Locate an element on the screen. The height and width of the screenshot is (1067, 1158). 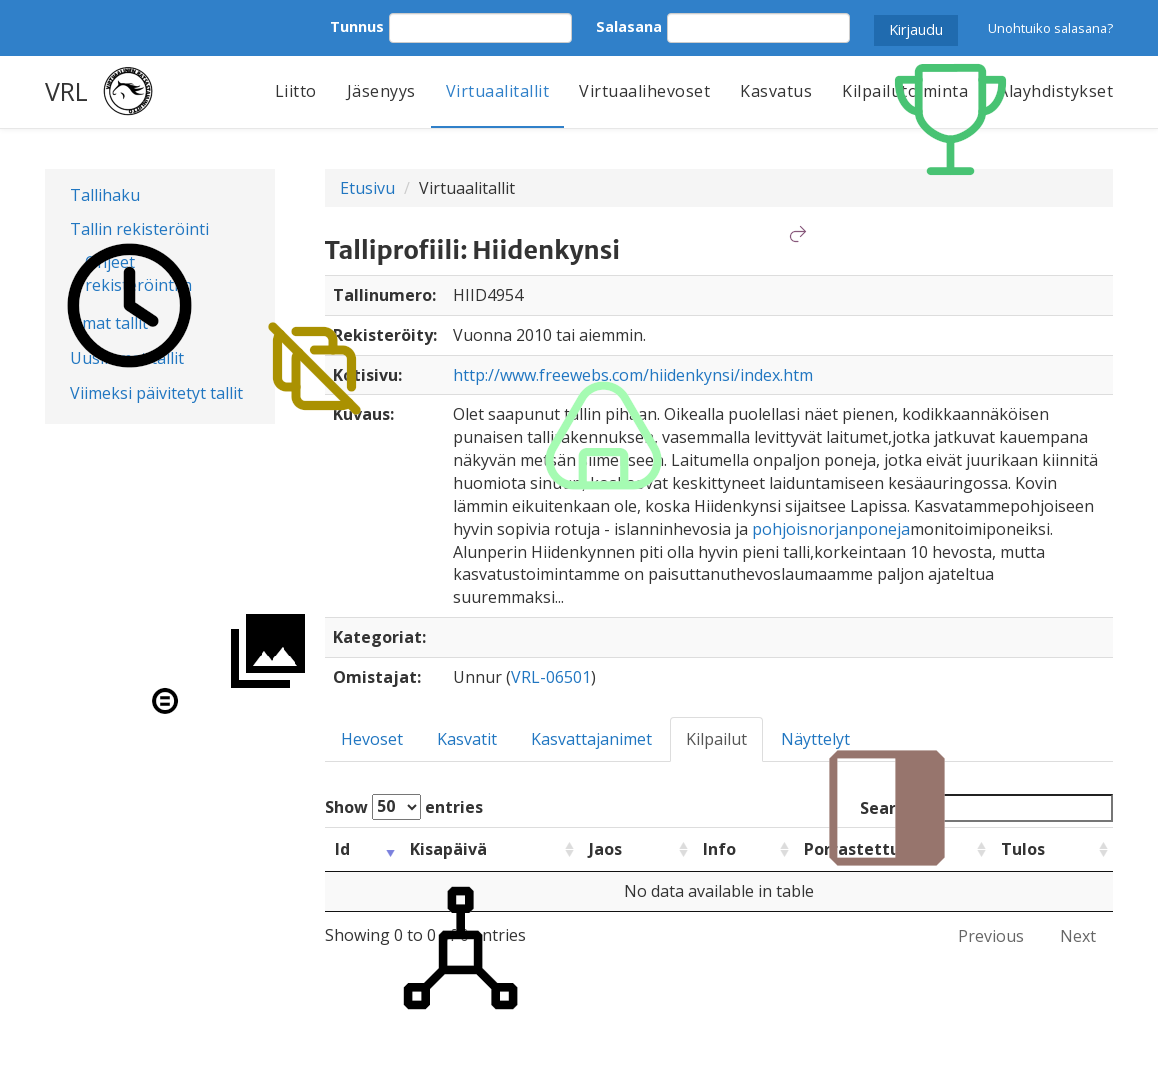
indicates an unverified conditional breakpoint in debug mode is located at coordinates (165, 701).